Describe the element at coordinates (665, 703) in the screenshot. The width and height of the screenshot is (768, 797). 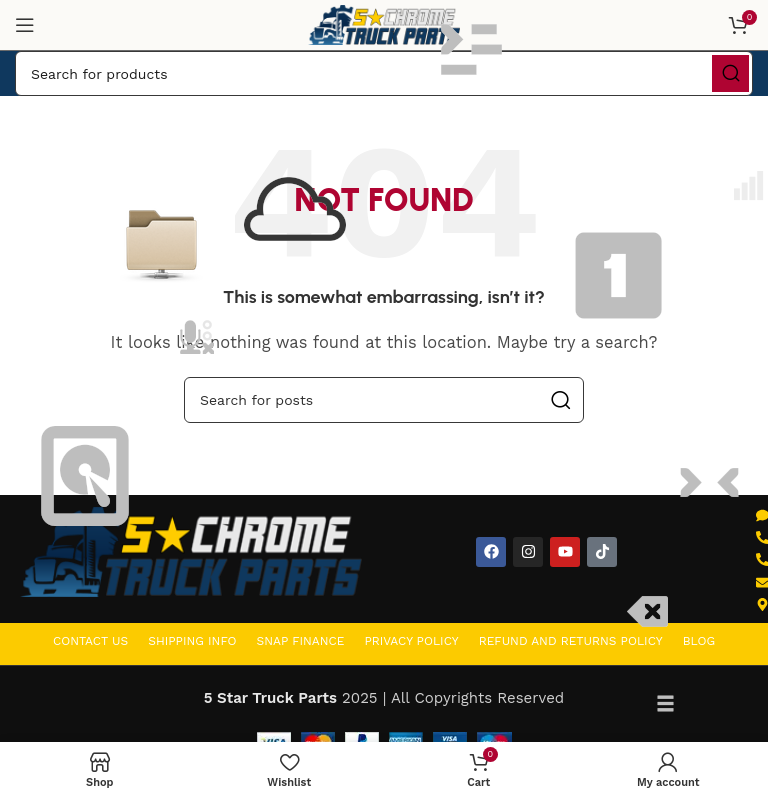
I see `justify text to fill both margins` at that location.